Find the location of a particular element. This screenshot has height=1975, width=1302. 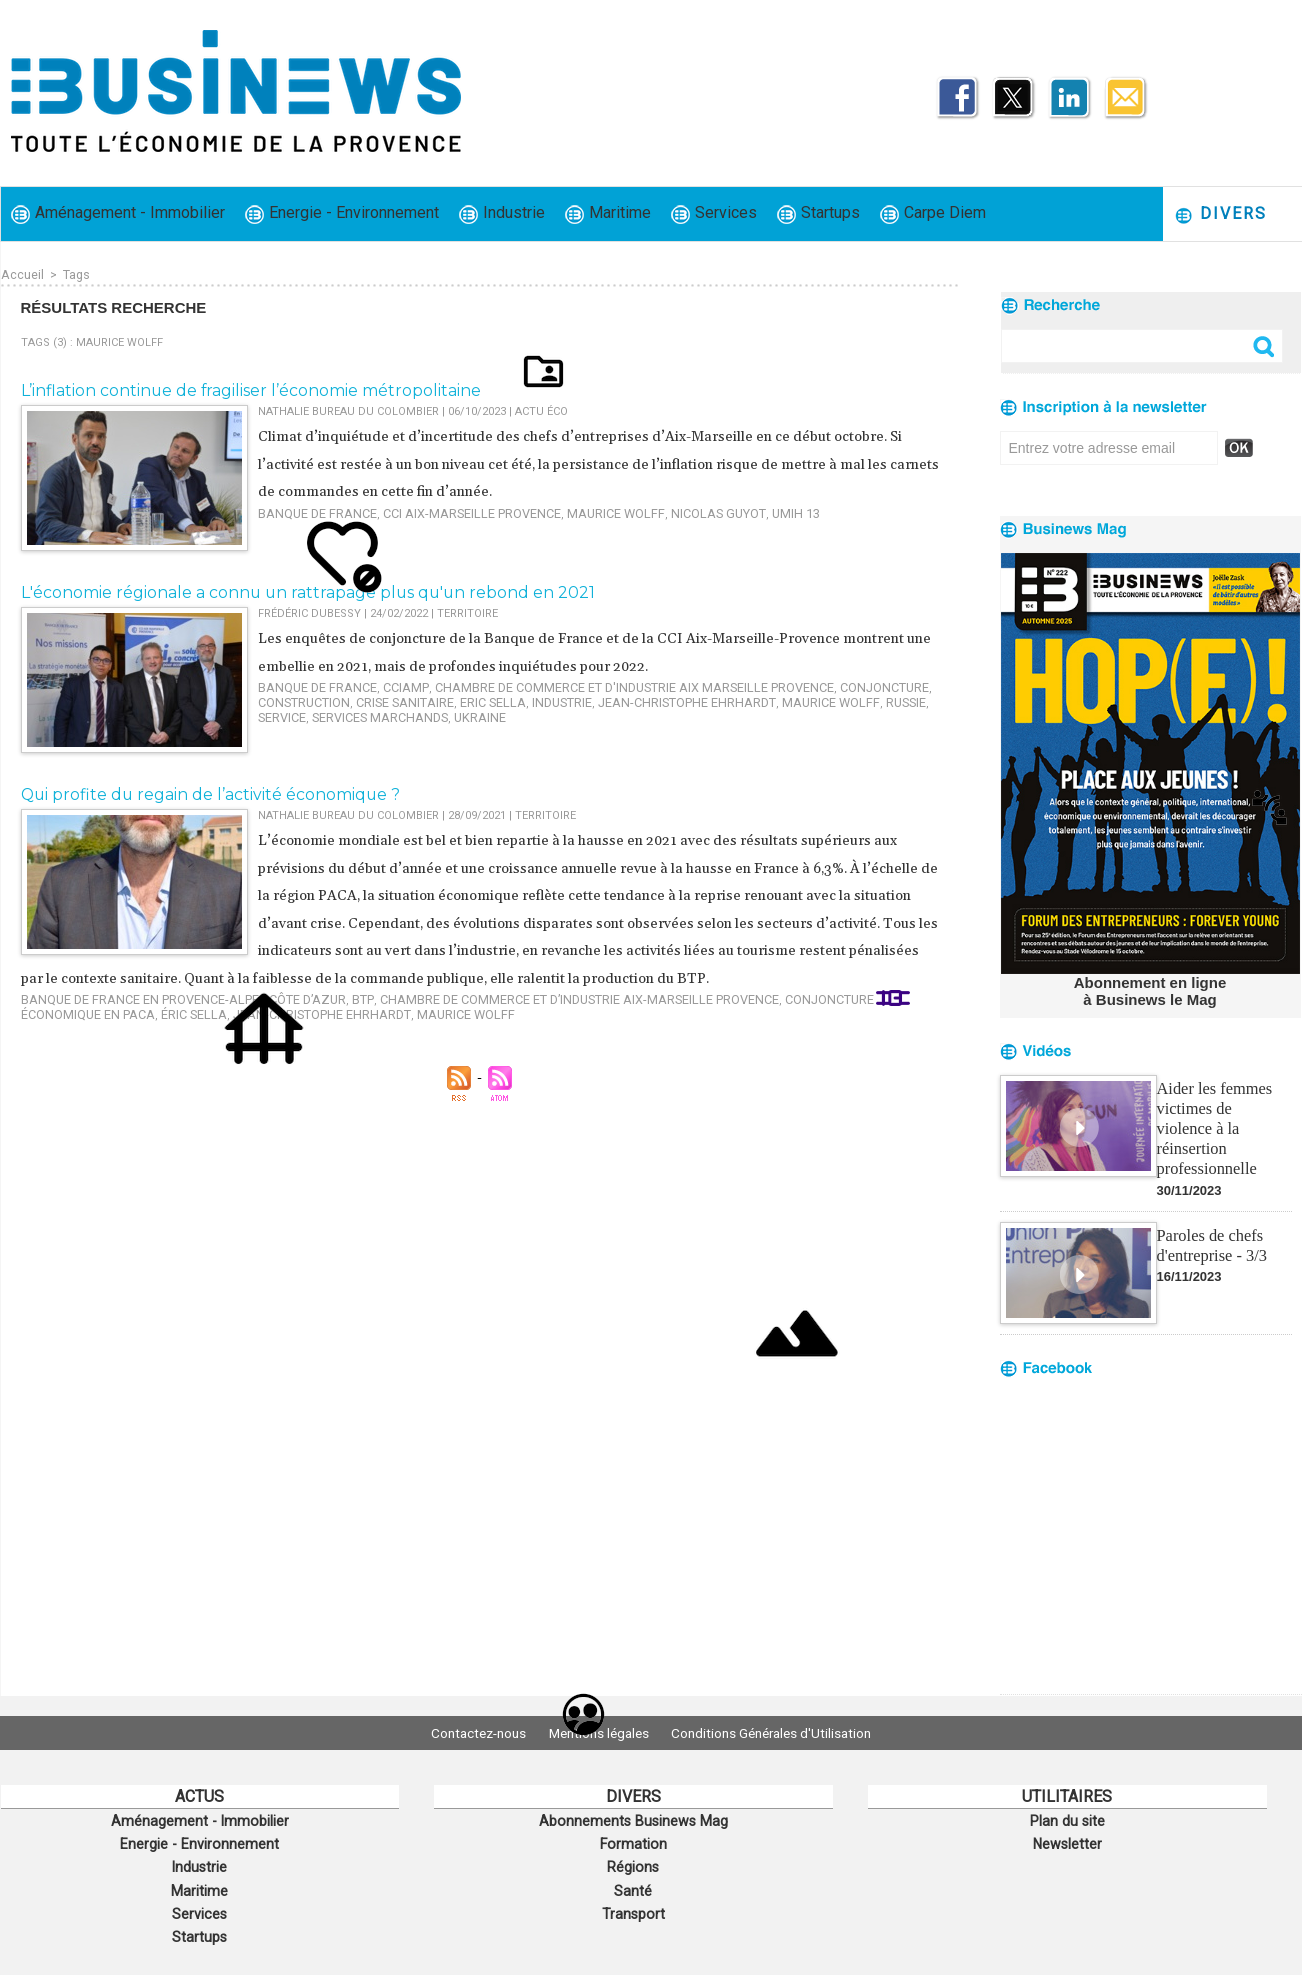

adjust clothing or accessory settings is located at coordinates (893, 998).